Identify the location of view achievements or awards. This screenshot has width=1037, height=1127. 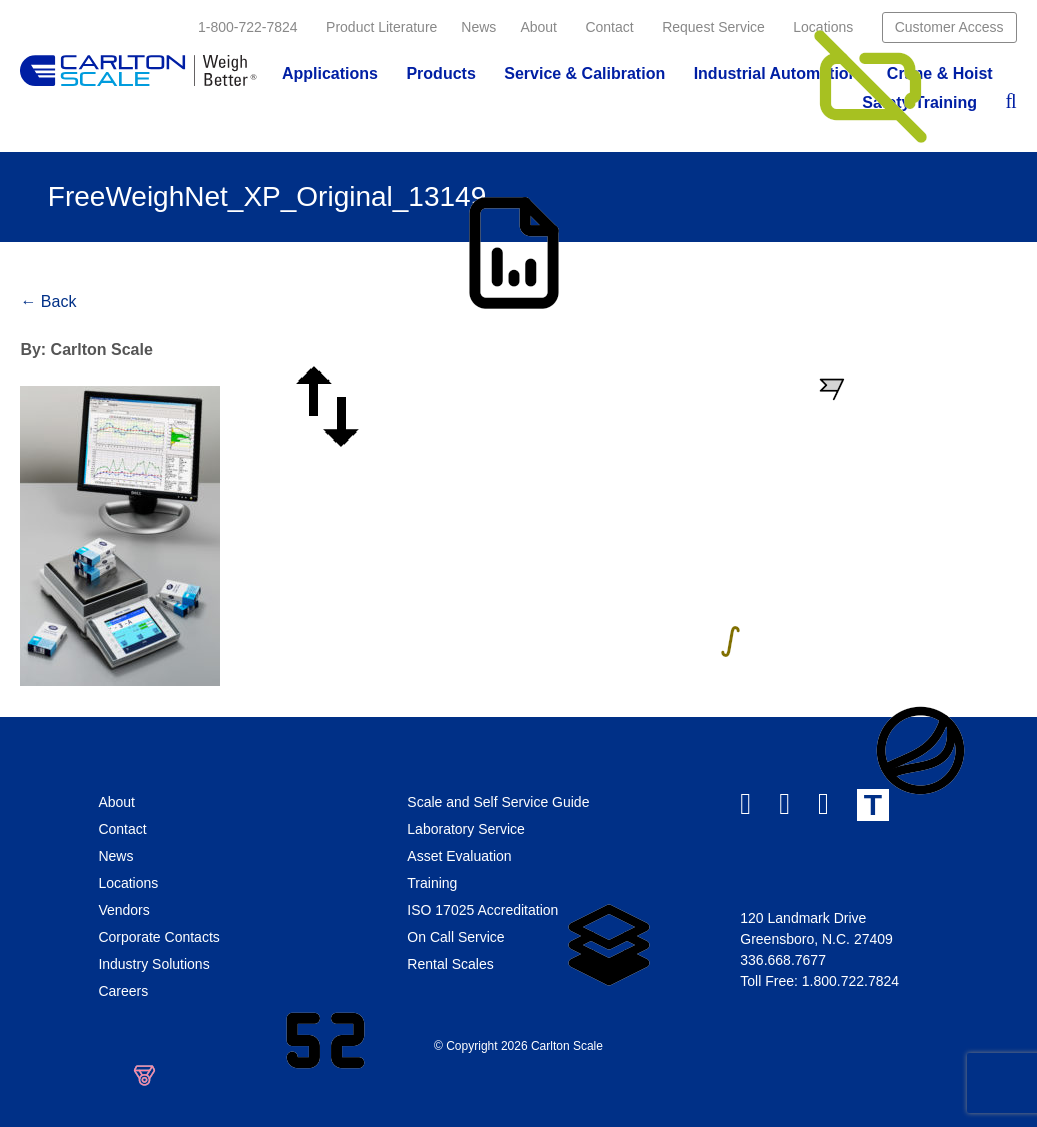
(144, 1075).